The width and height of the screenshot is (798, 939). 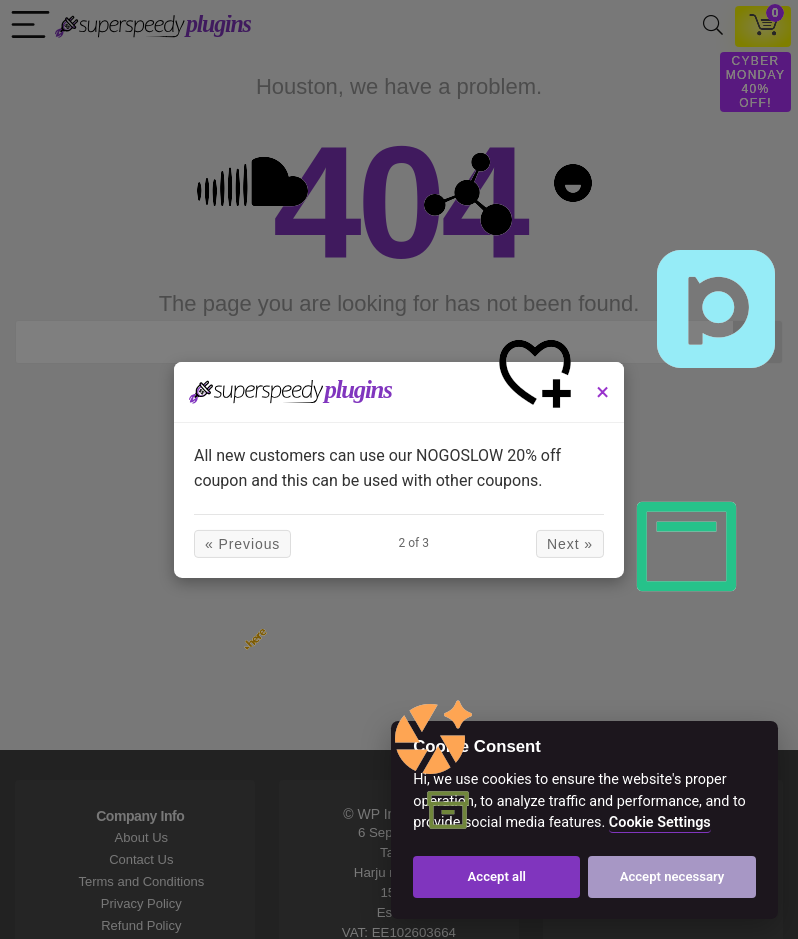 What do you see at coordinates (252, 181) in the screenshot?
I see `open SoundCloud app` at bounding box center [252, 181].